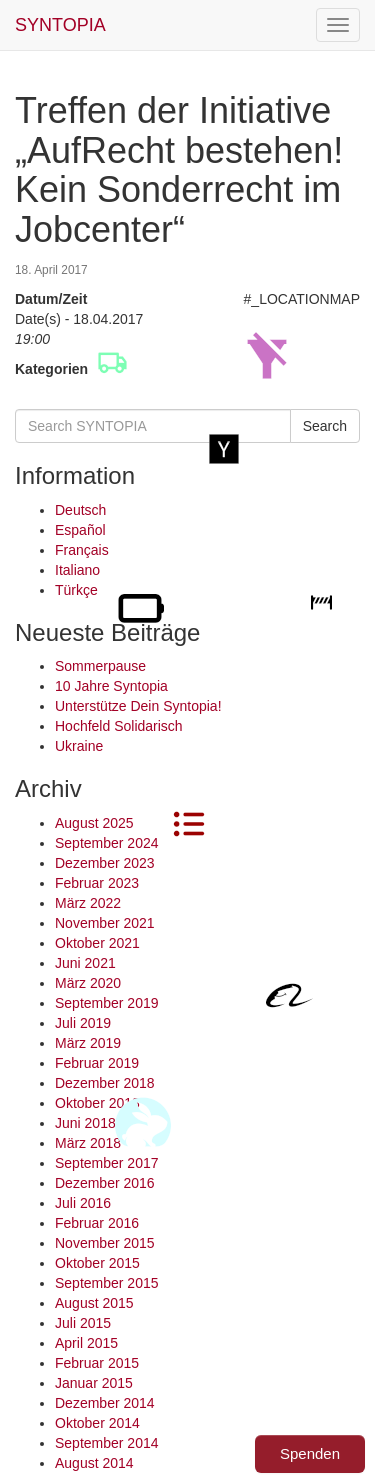  Describe the element at coordinates (224, 449) in the screenshot. I see `Y Combinator logo` at that location.